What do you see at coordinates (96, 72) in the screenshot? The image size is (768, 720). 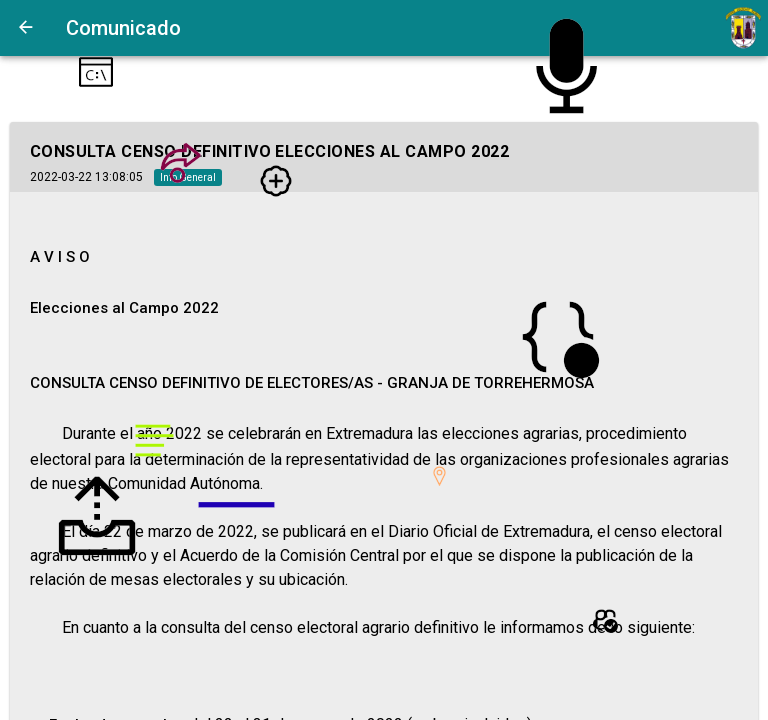 I see `open command prompt terminal` at bounding box center [96, 72].